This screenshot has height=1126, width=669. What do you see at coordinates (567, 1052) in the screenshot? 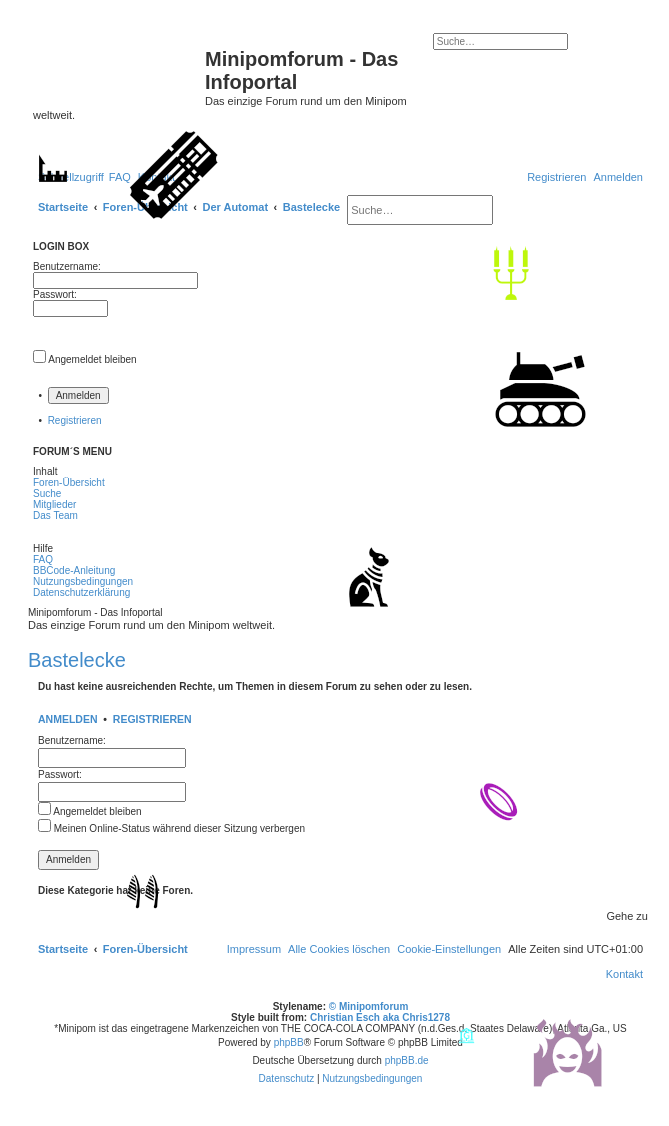
I see `pyromaniac character class or trait indicator` at bounding box center [567, 1052].